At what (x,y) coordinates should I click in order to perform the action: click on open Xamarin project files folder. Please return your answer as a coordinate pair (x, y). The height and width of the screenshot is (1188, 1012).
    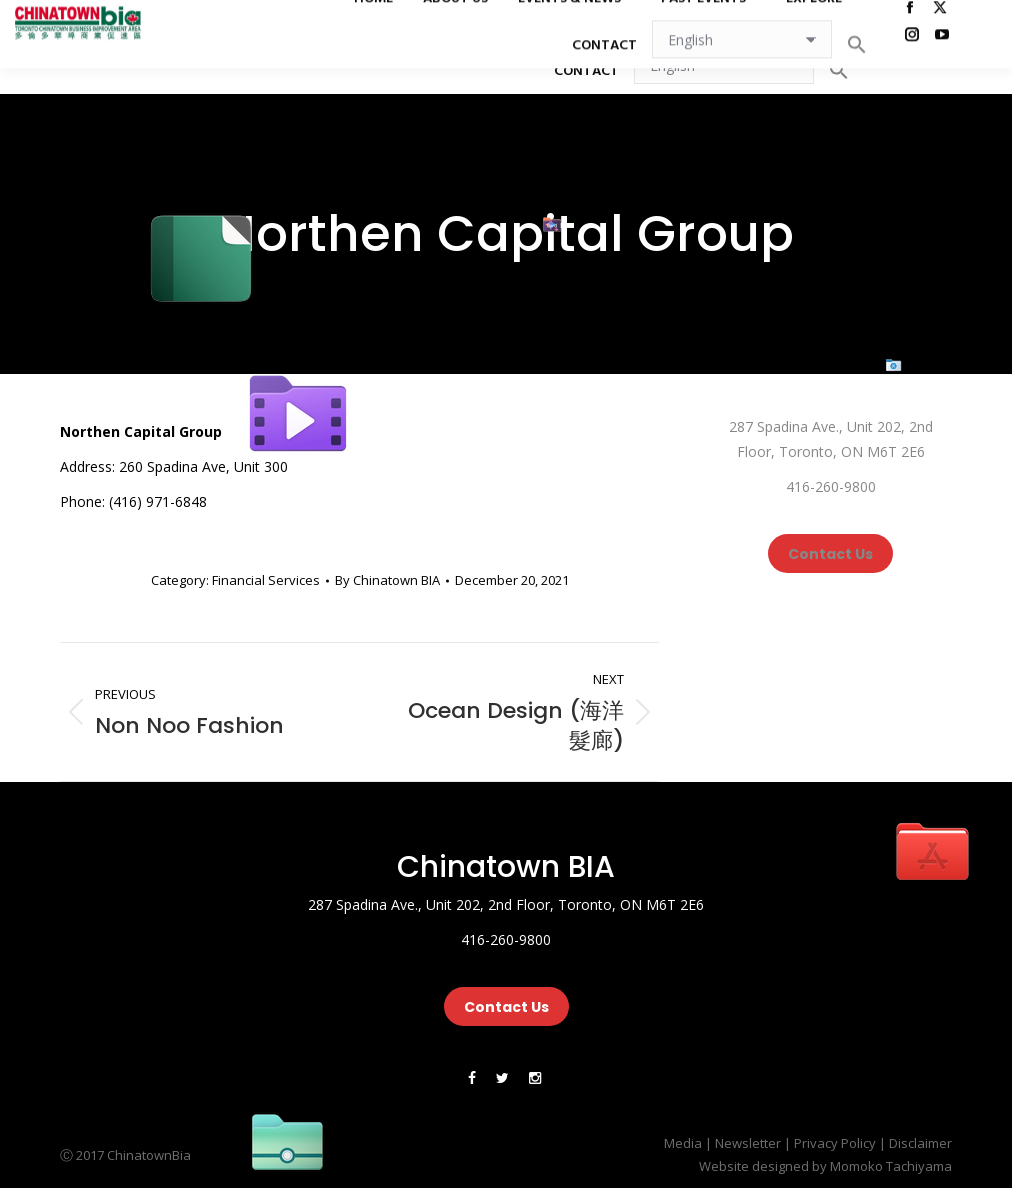
    Looking at the image, I should click on (893, 365).